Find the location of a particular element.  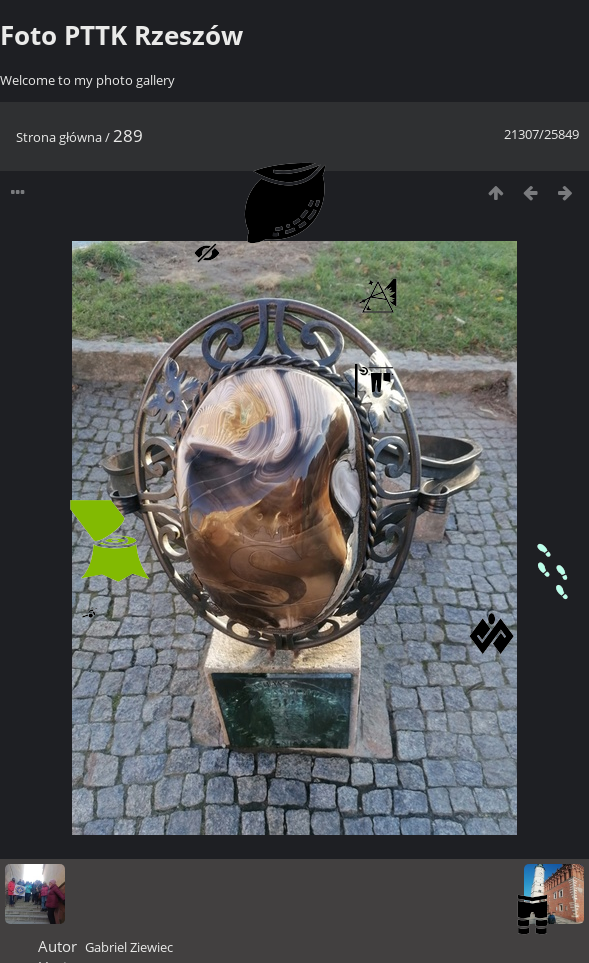

laundry or clothing care feature is located at coordinates (374, 379).